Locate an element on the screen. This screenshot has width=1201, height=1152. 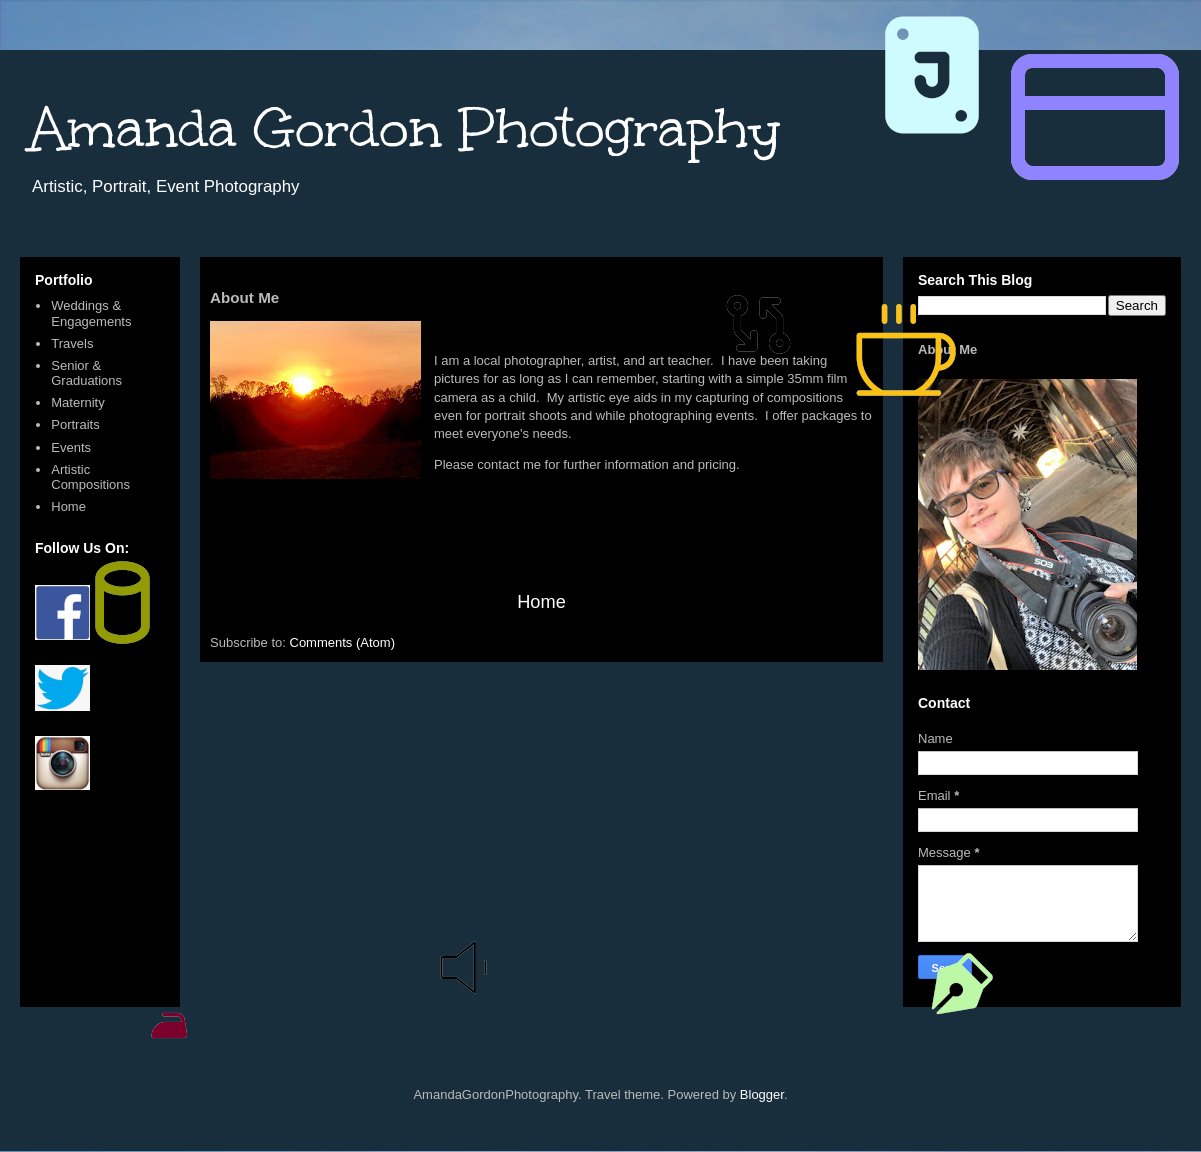
find nearby coffee shops or cafés is located at coordinates (902, 353).